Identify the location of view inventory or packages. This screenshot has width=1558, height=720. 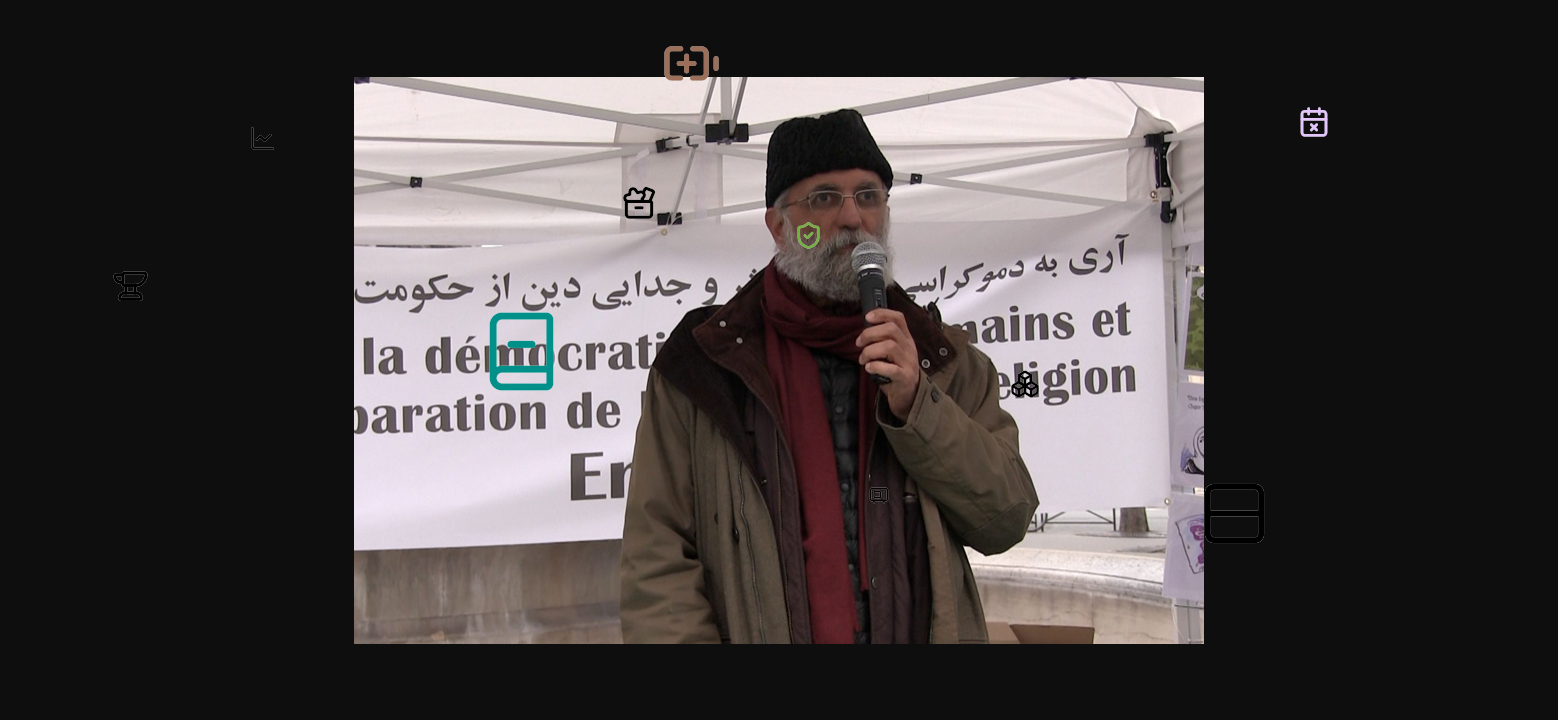
(1025, 384).